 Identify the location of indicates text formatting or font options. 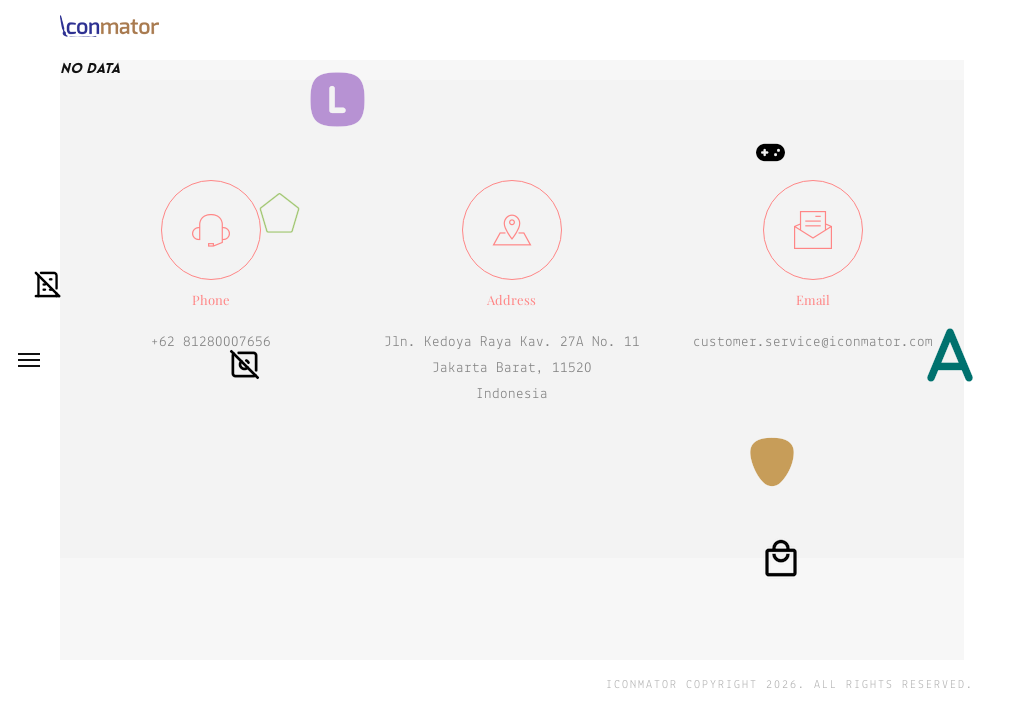
(950, 355).